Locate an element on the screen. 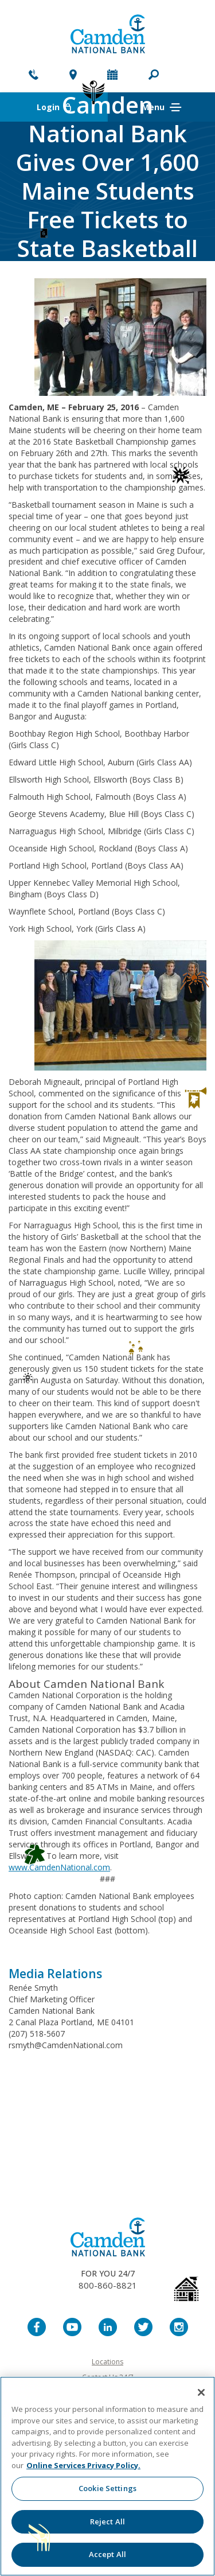 This screenshot has height=2576, width=215. announce a new achievement or milestone is located at coordinates (196, 1098).